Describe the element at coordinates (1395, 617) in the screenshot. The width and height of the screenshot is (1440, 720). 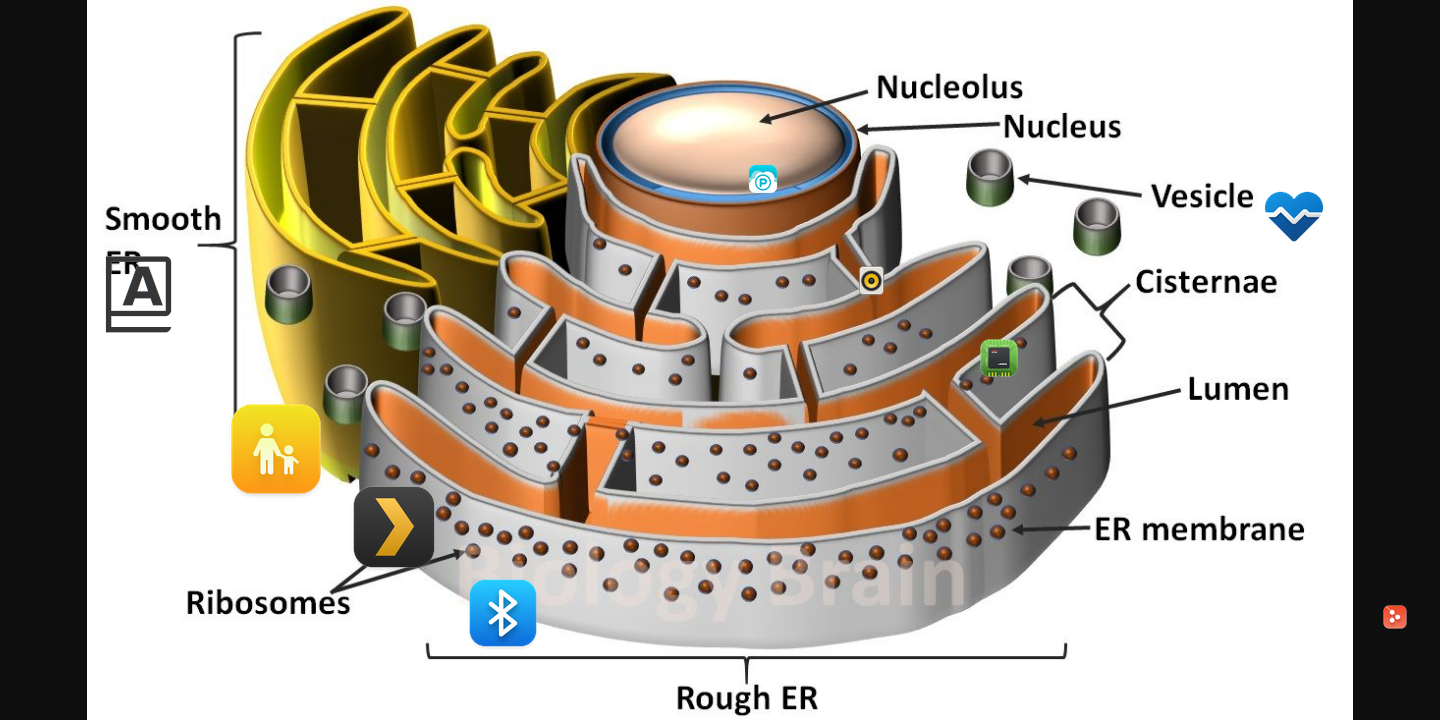
I see `open git version control application` at that location.